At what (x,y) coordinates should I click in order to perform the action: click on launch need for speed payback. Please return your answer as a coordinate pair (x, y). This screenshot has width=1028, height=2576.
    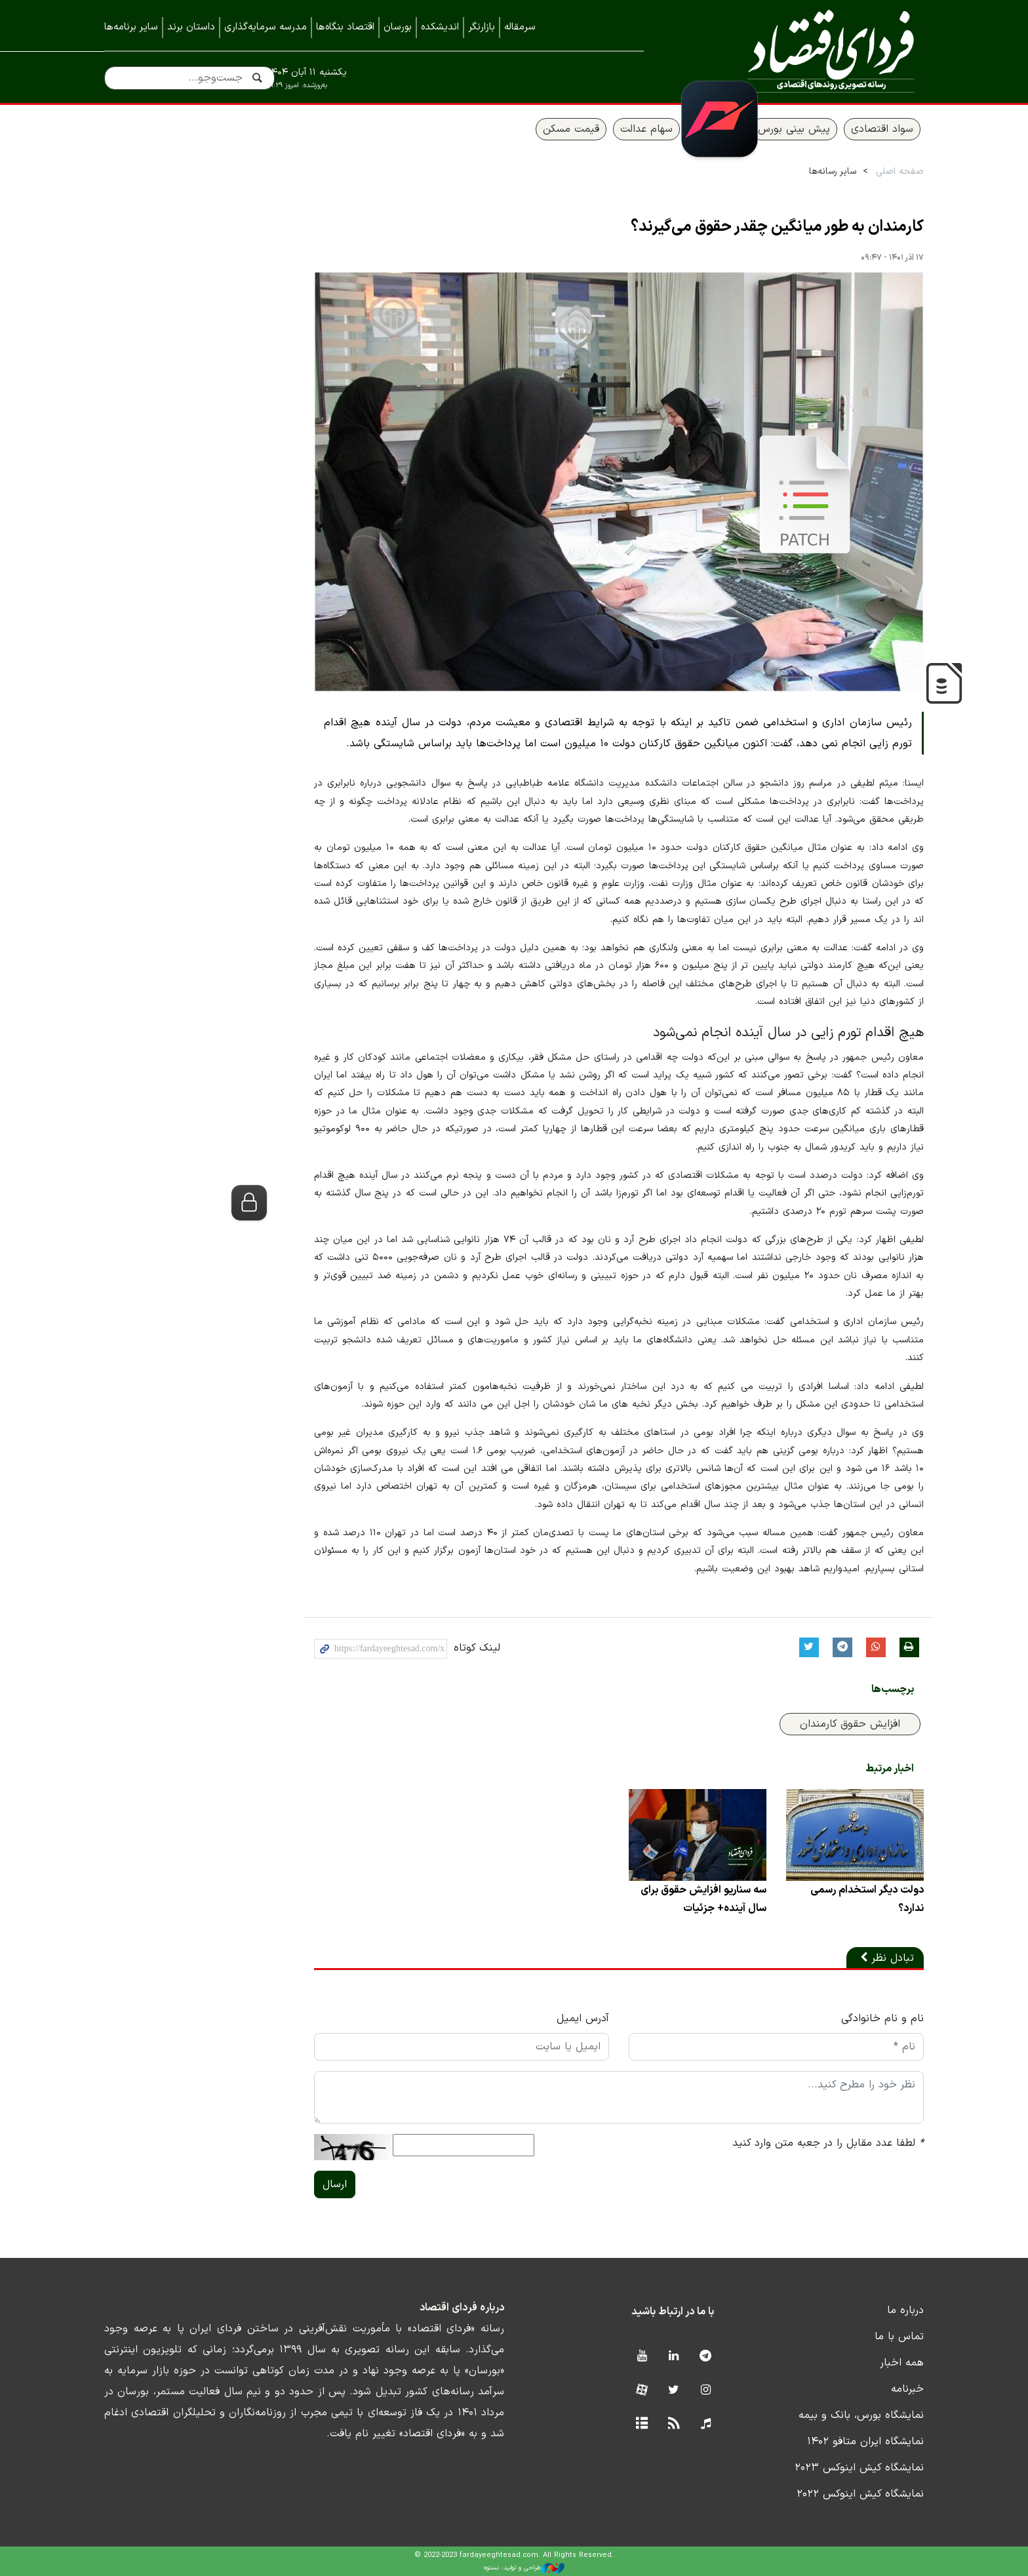
    Looking at the image, I should click on (719, 119).